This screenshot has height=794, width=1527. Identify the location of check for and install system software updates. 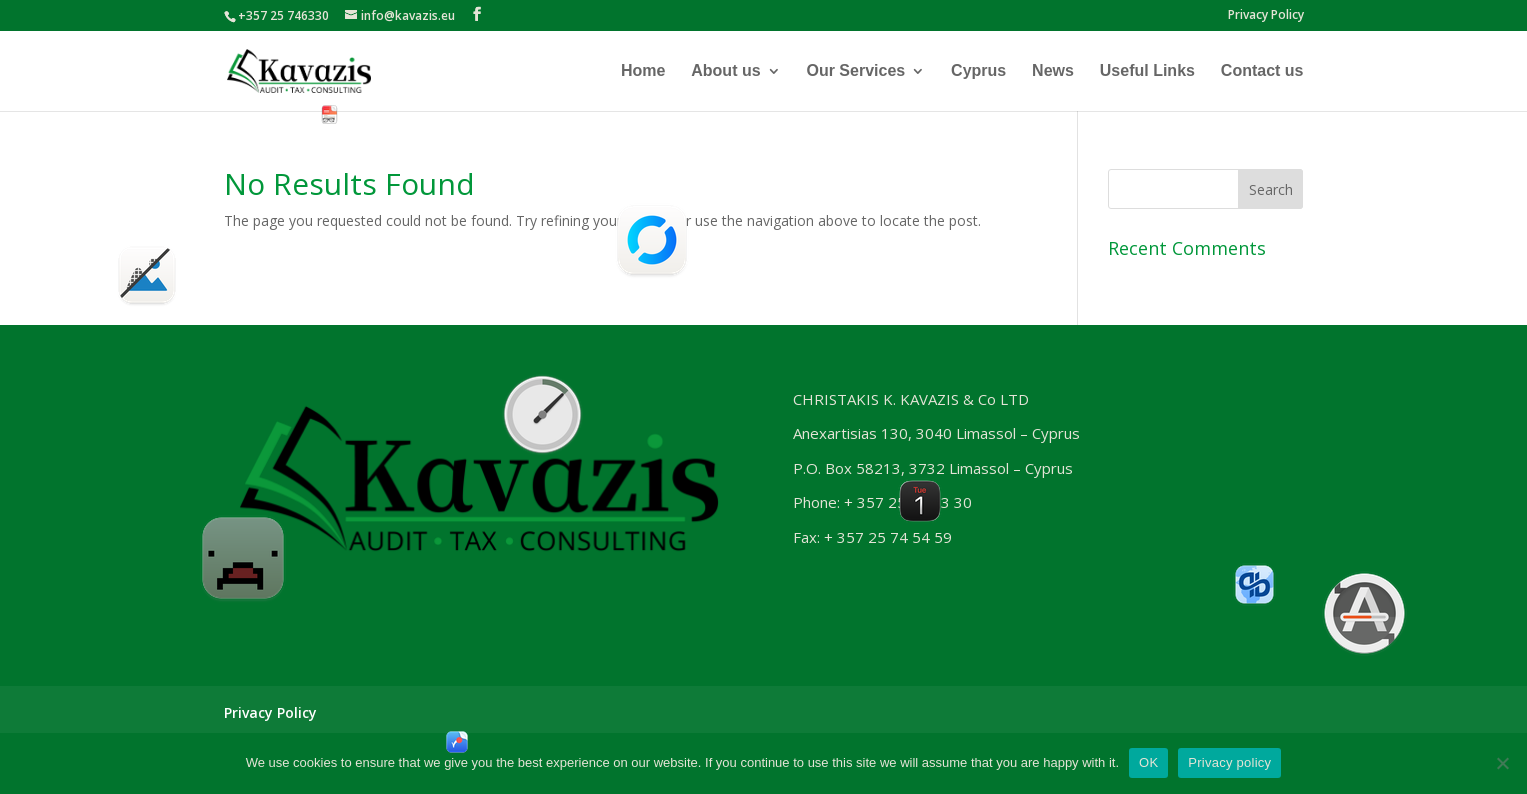
(1364, 613).